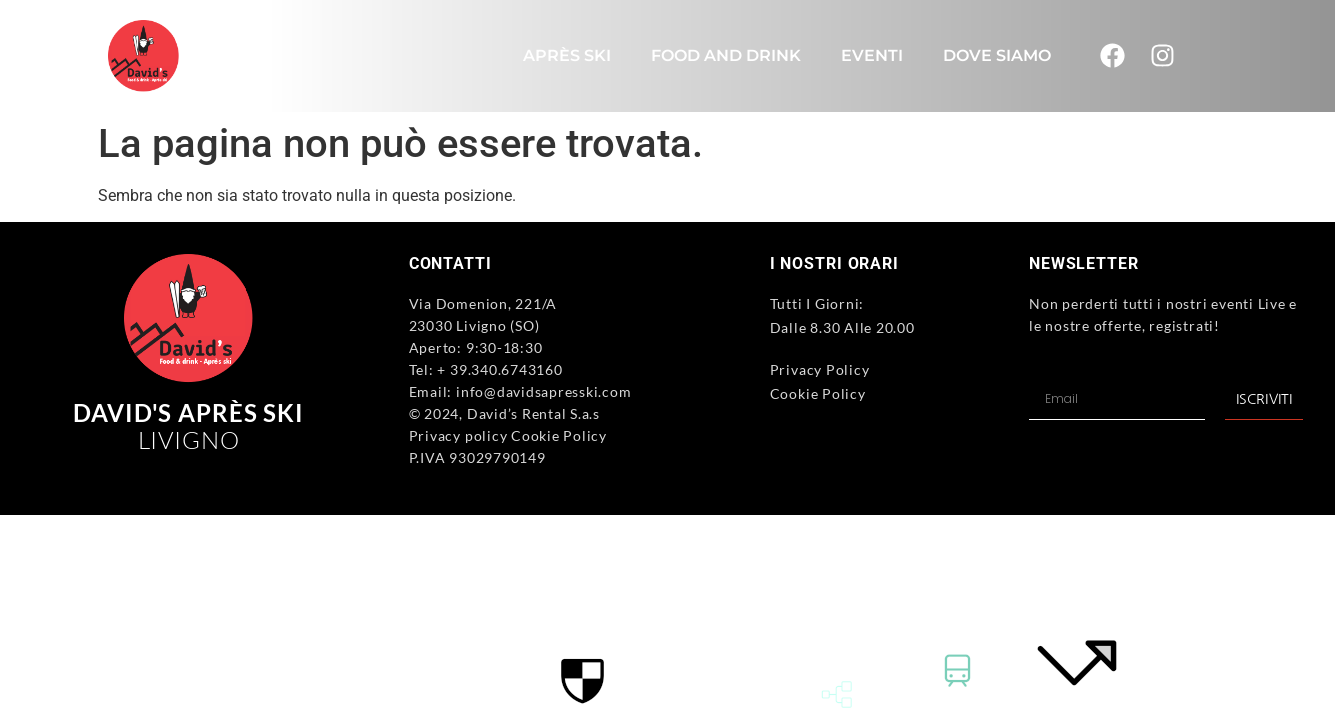  Describe the element at coordinates (838, 694) in the screenshot. I see `view hierarchical data or folder structure` at that location.